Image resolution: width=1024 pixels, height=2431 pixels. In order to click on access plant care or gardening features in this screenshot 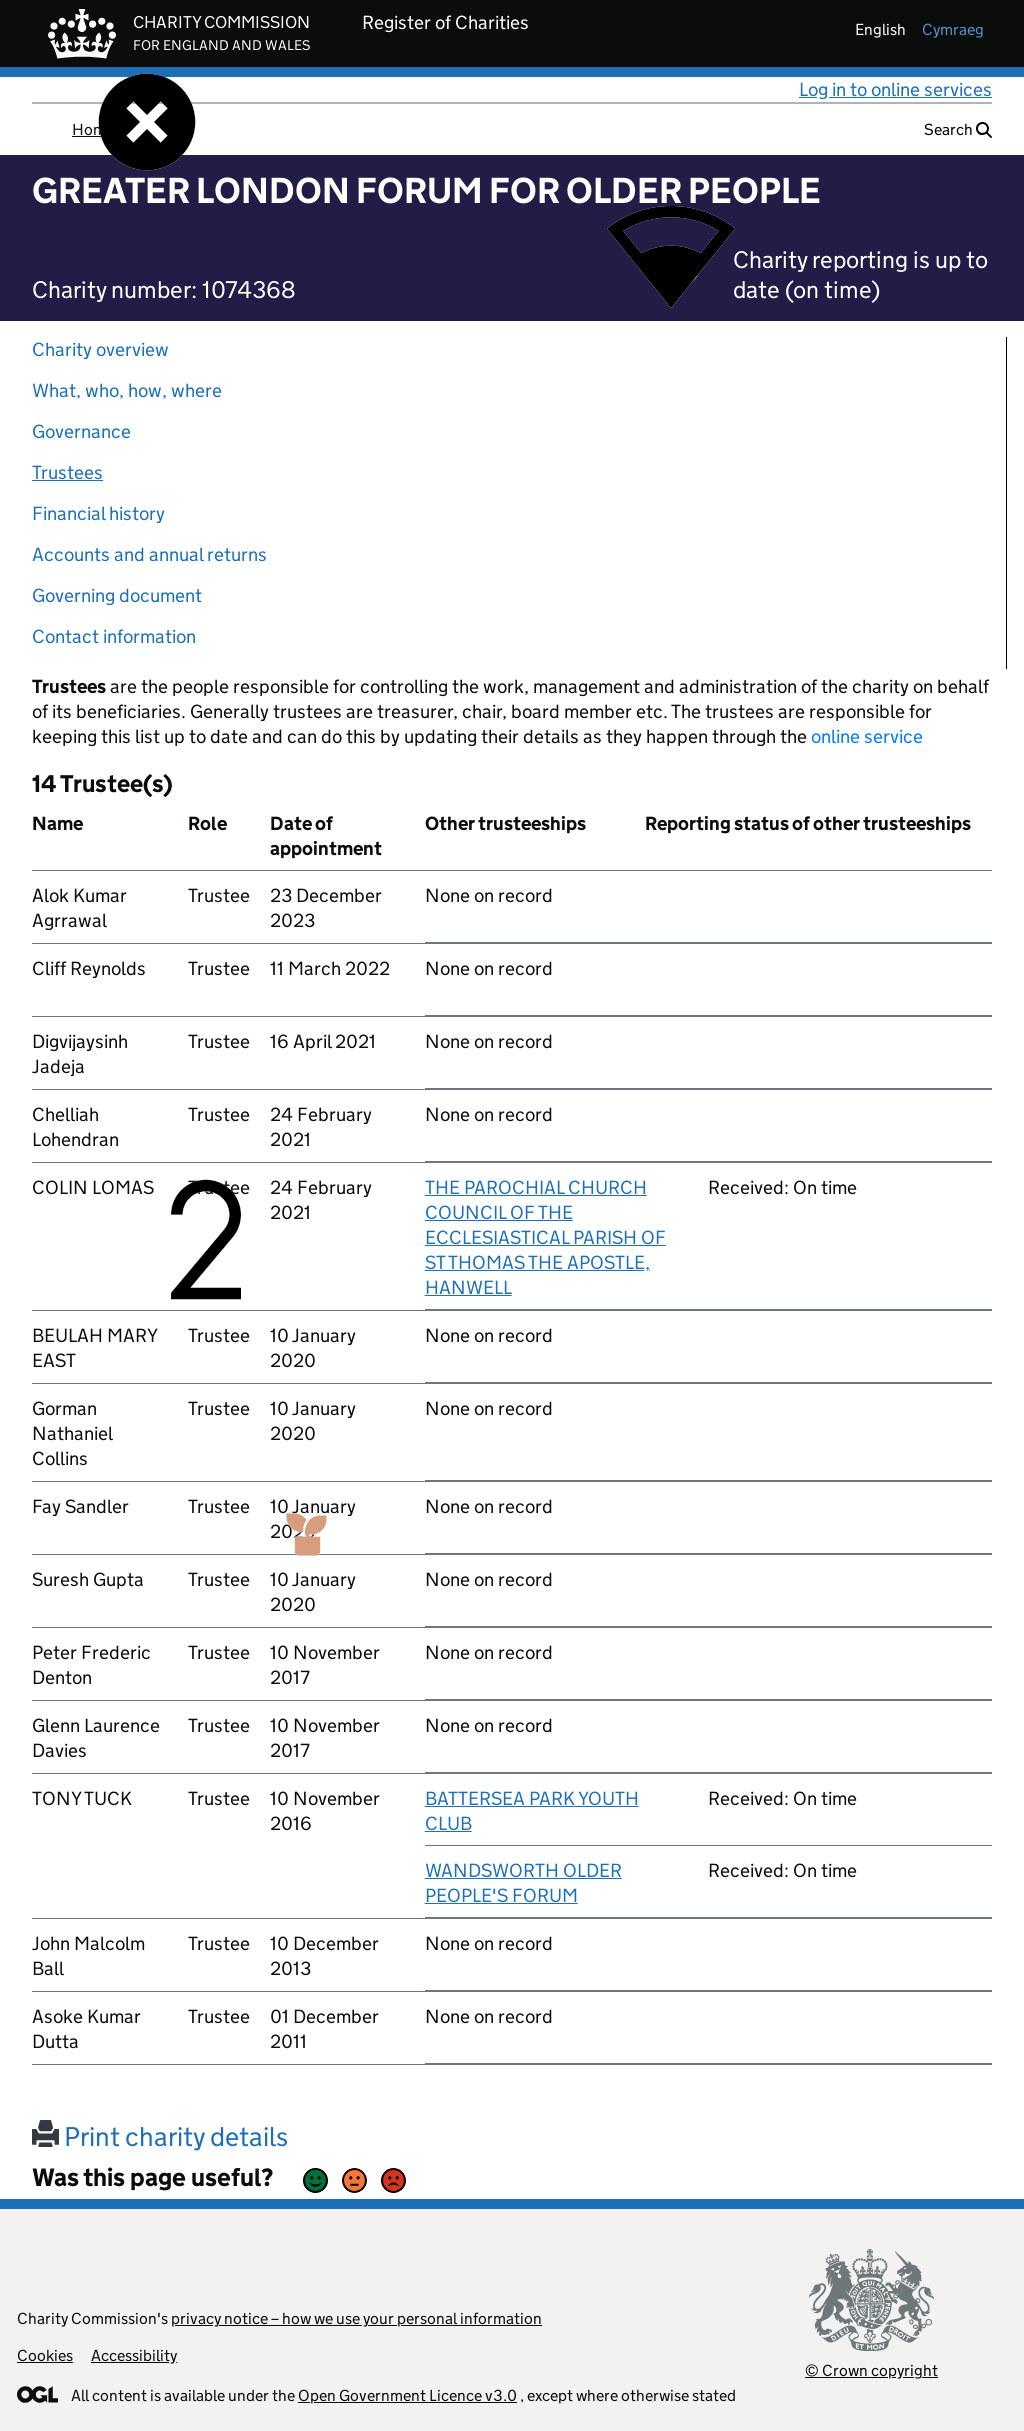, I will do `click(307, 1534)`.